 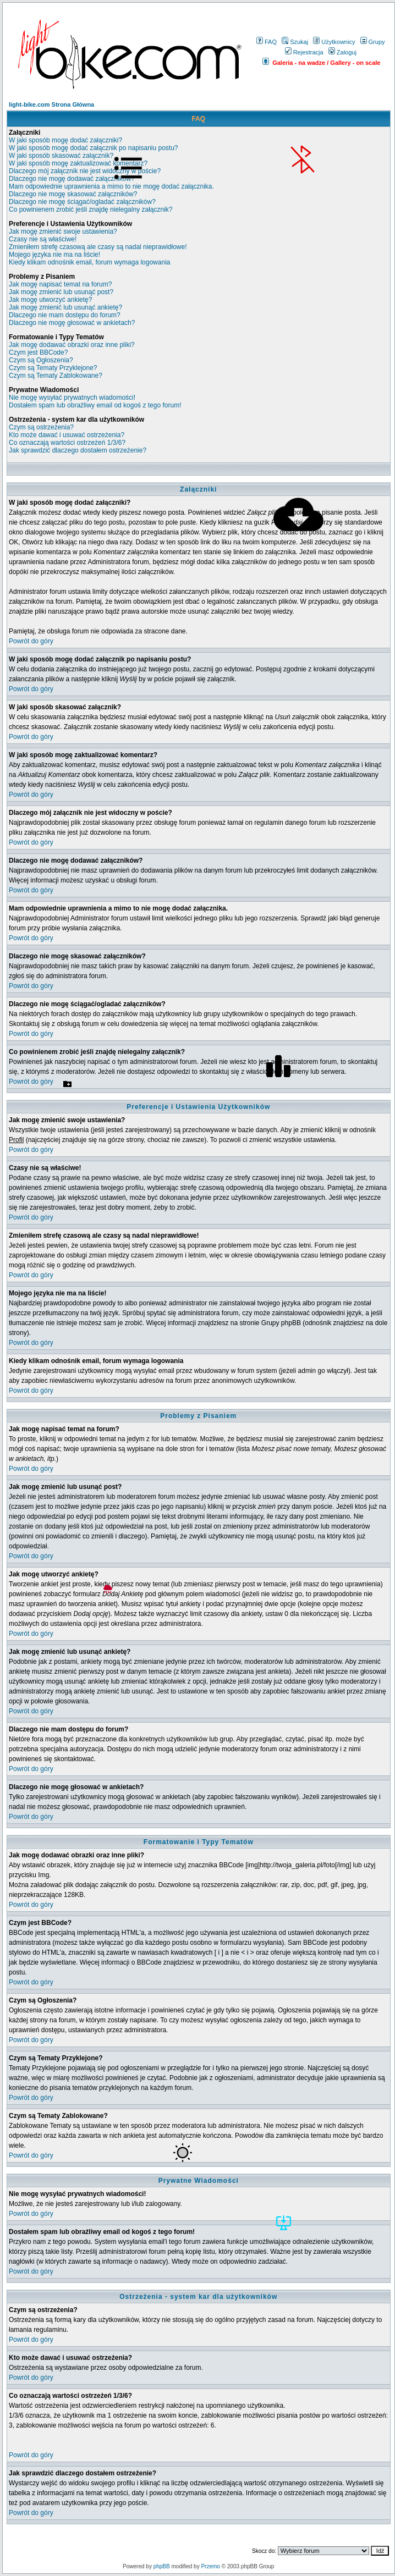 I want to click on bluetooth is disabled or turned off, so click(x=301, y=159).